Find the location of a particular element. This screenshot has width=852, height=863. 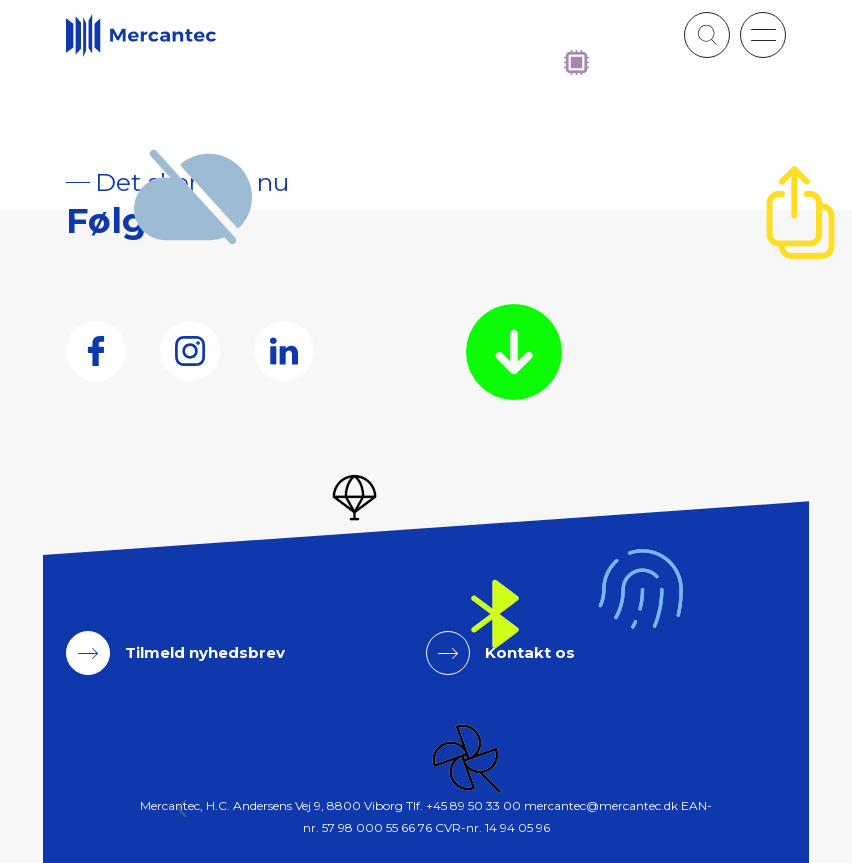

share or export multiple items is located at coordinates (800, 212).